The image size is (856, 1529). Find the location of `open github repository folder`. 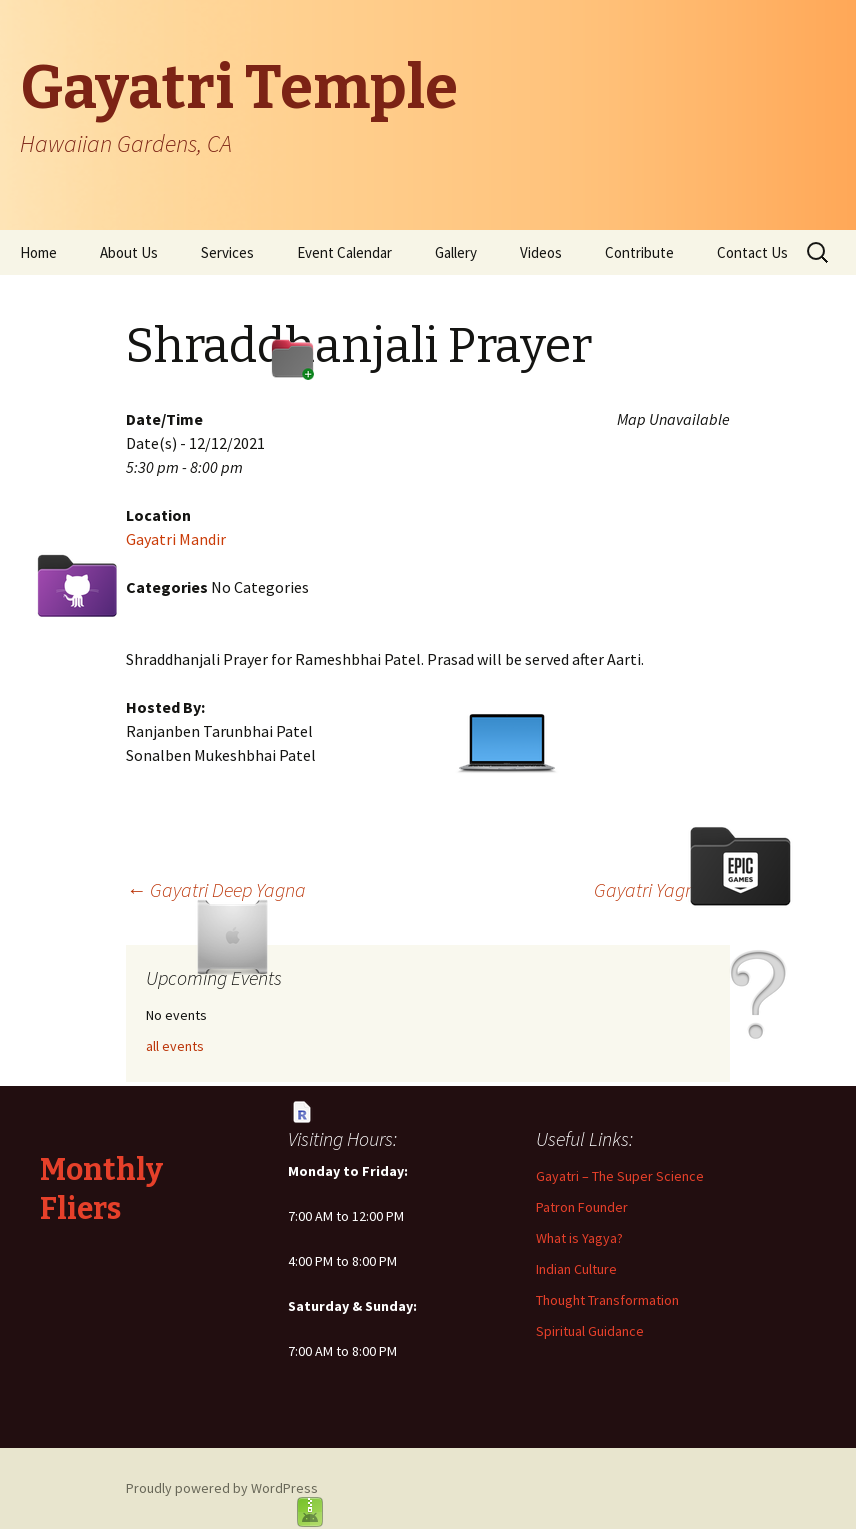

open github repository folder is located at coordinates (77, 588).